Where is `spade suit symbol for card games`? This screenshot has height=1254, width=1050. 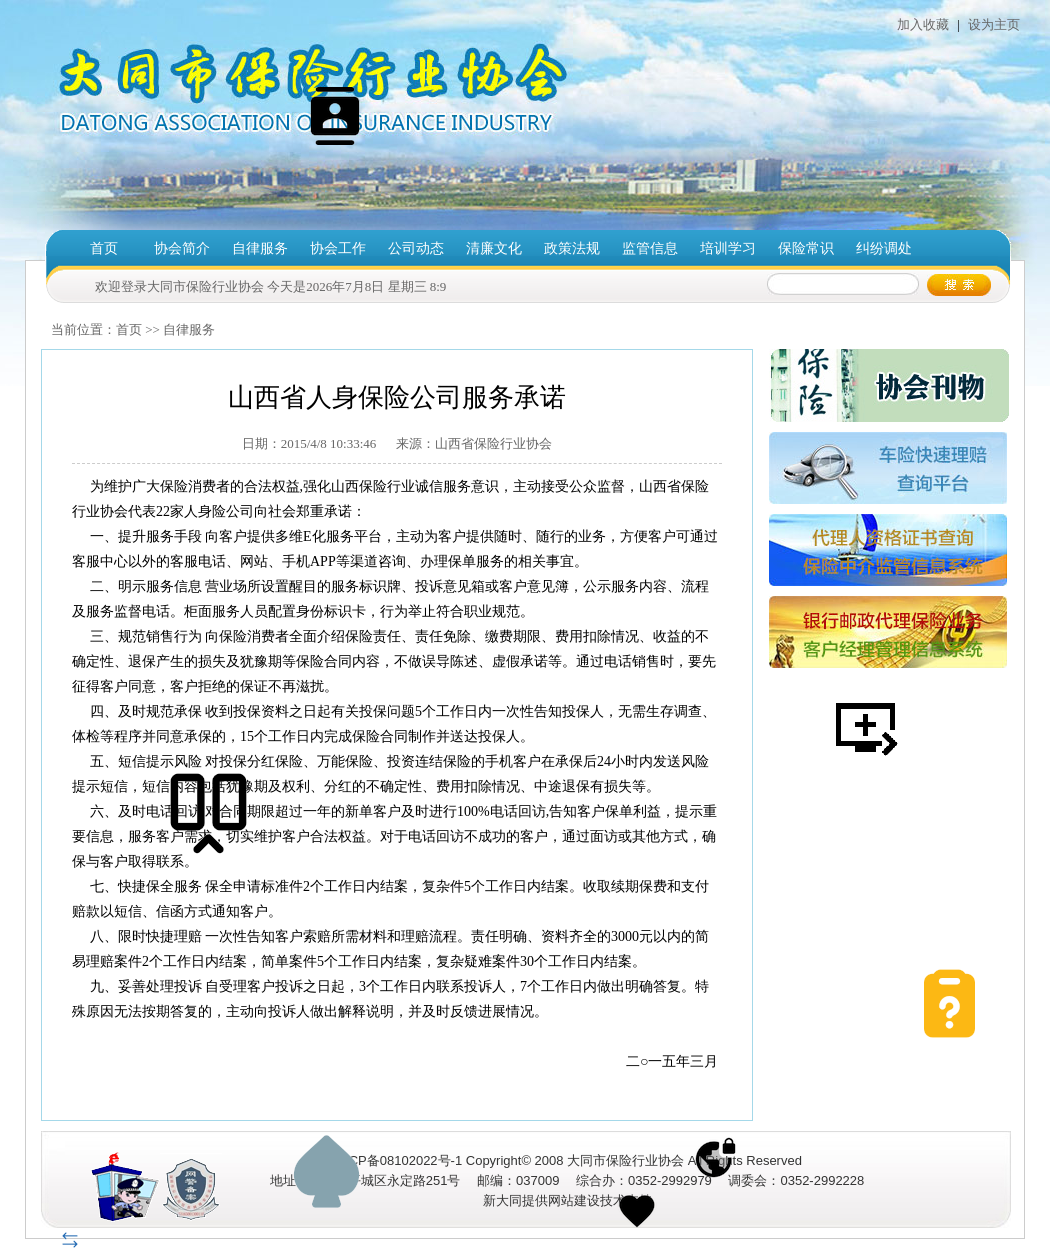 spade suit symbol for card games is located at coordinates (326, 1171).